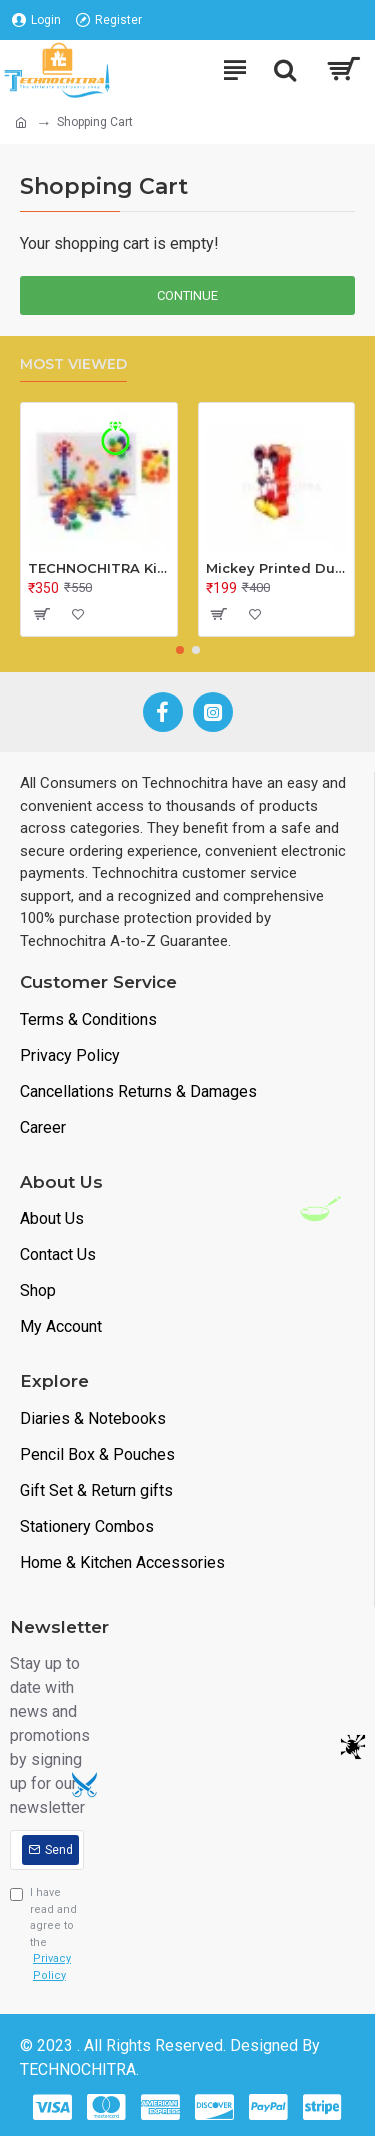  Describe the element at coordinates (84, 1784) in the screenshot. I see `initiate combat or battle mode` at that location.